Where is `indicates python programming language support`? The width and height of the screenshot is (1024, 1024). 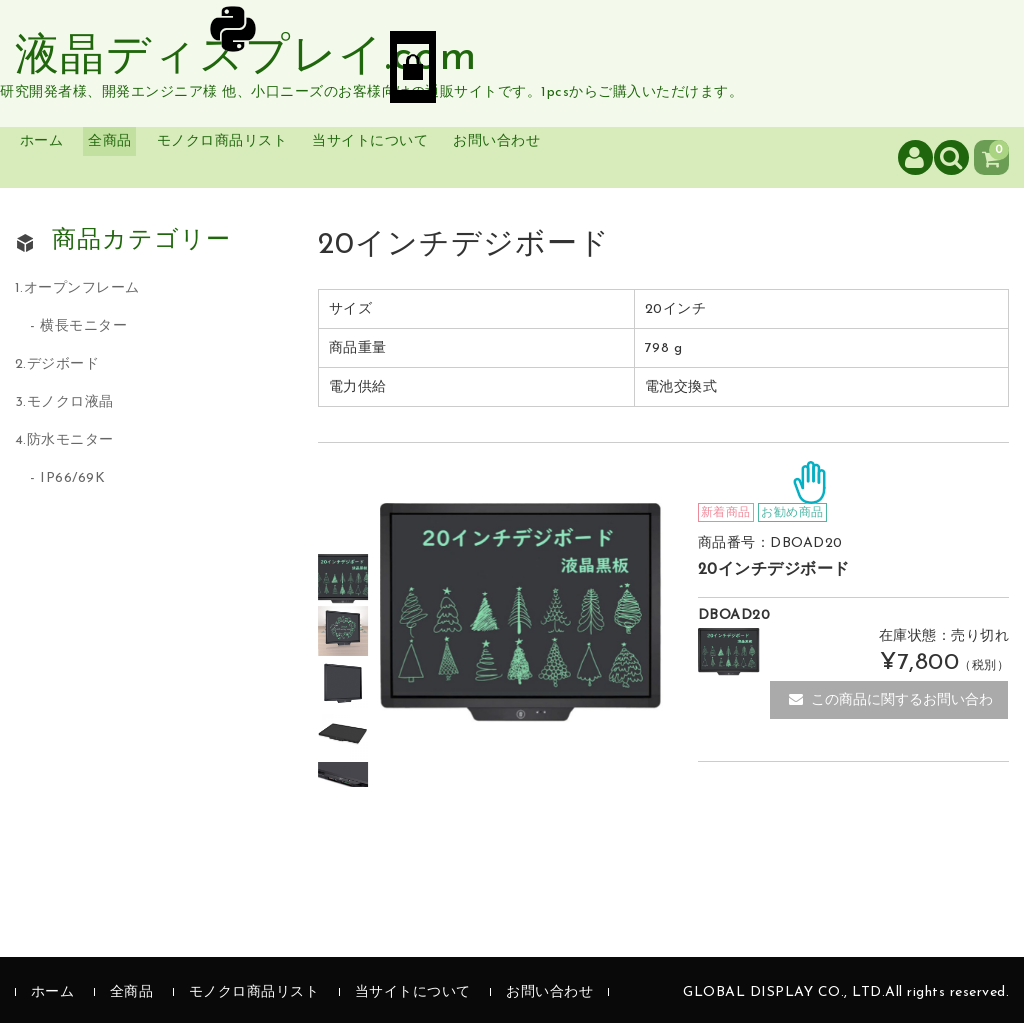 indicates python programming language support is located at coordinates (233, 29).